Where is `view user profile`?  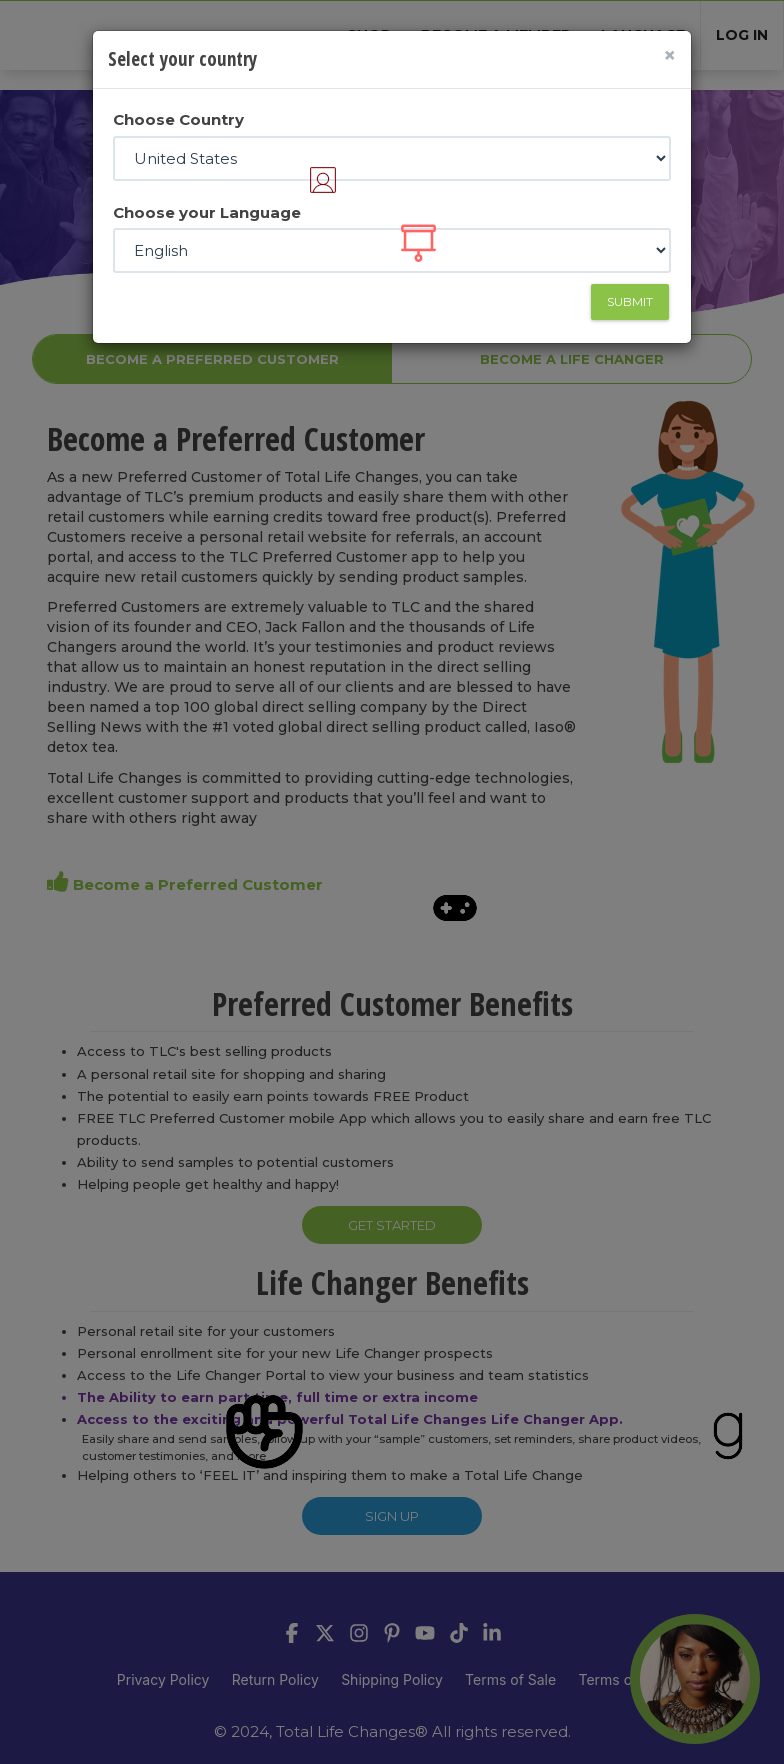 view user profile is located at coordinates (323, 180).